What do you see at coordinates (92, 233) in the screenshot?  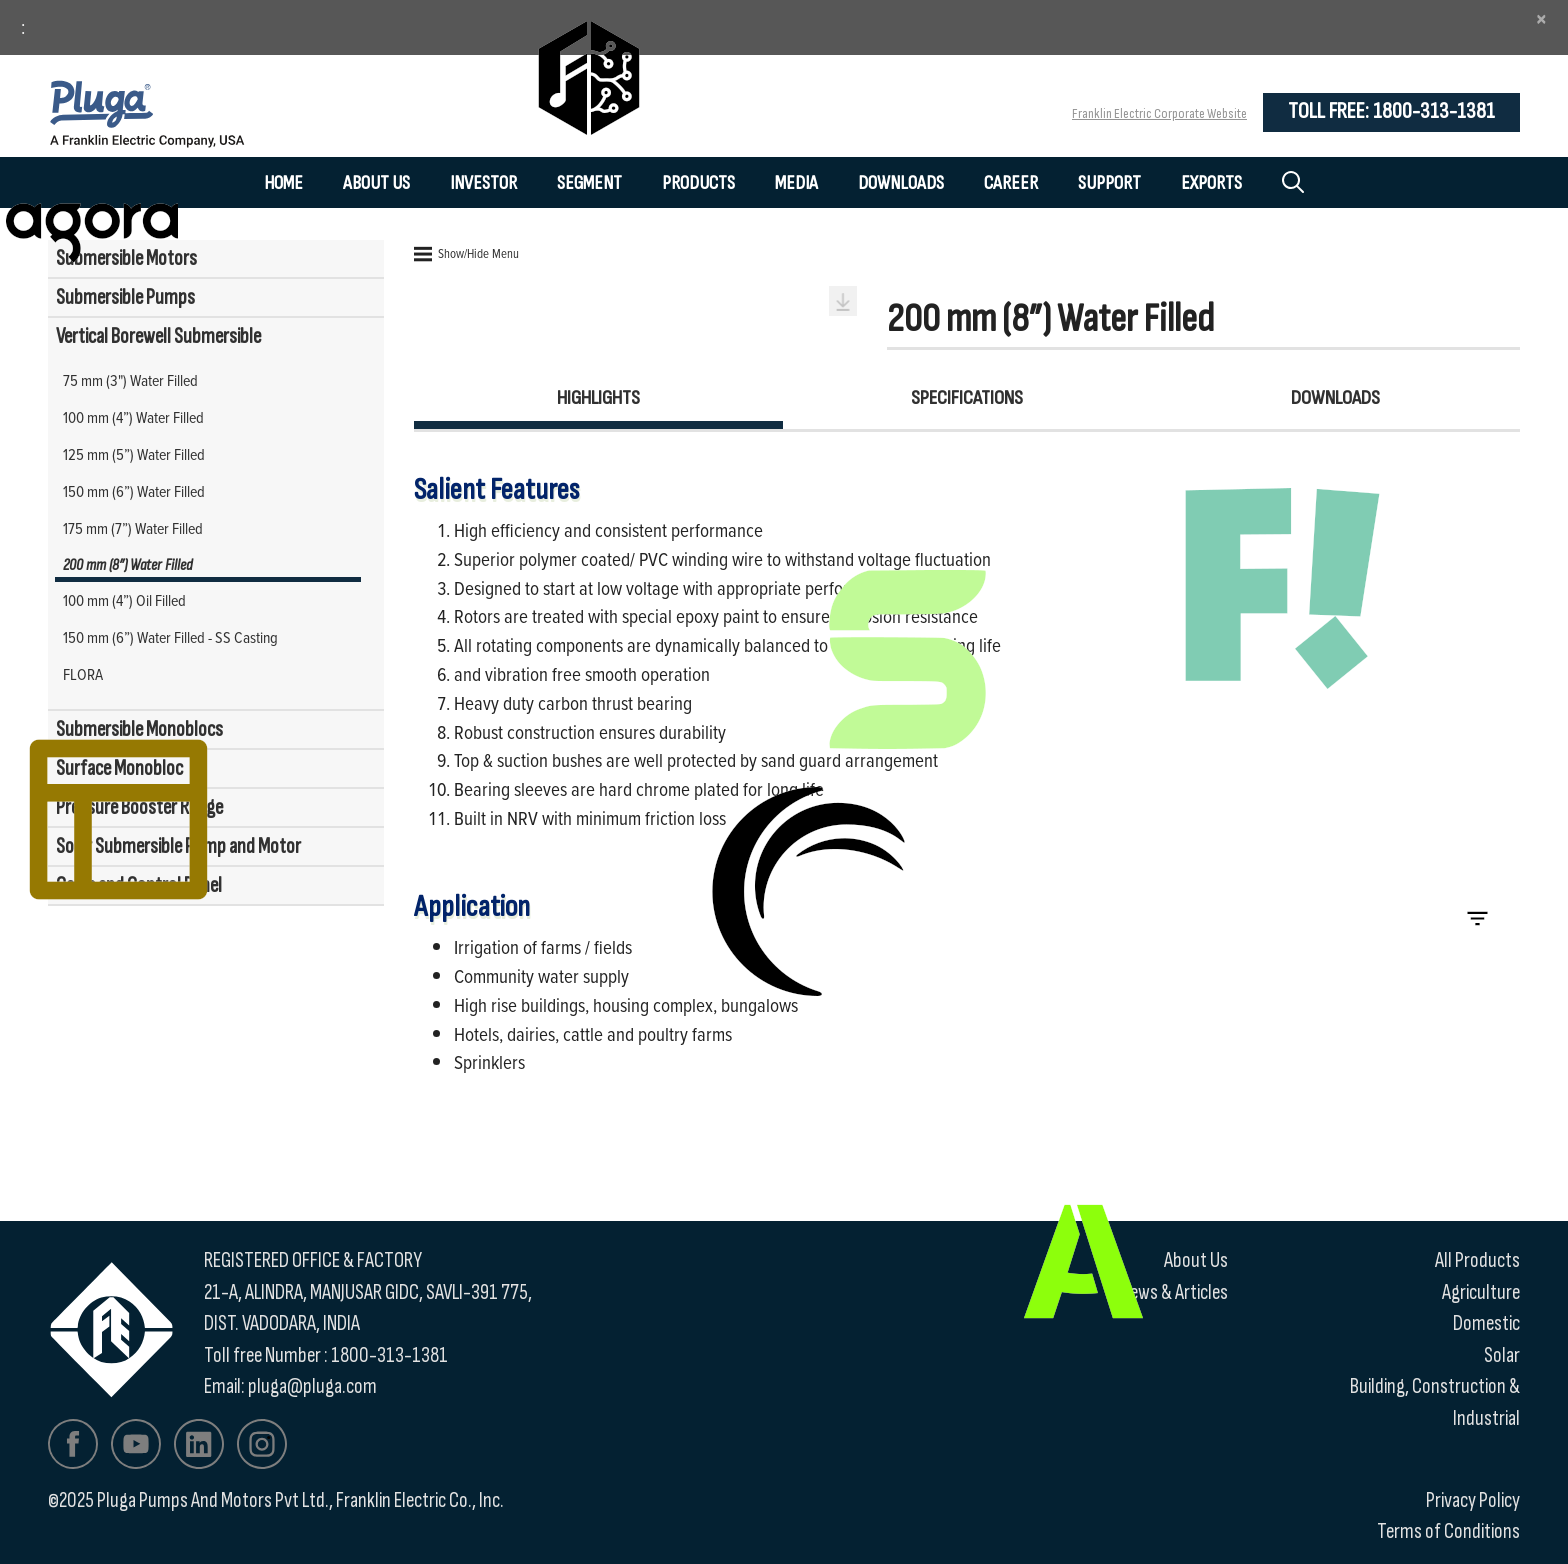 I see `agora brand logo` at bounding box center [92, 233].